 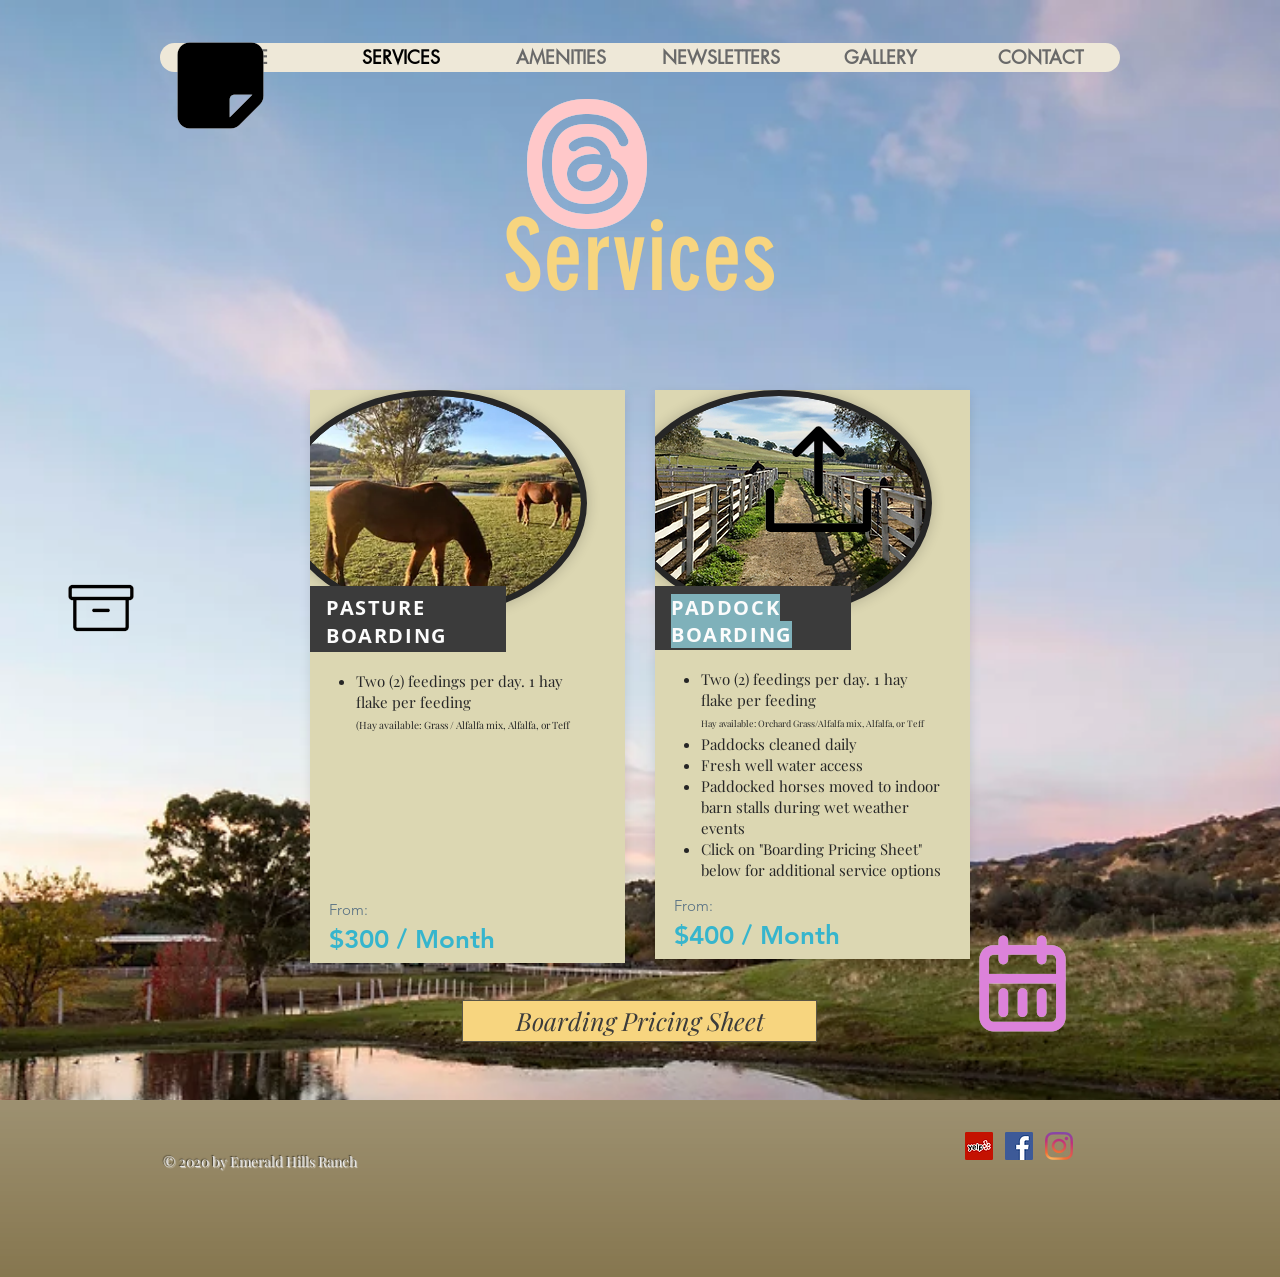 What do you see at coordinates (220, 85) in the screenshot?
I see `add a new sticky note` at bounding box center [220, 85].